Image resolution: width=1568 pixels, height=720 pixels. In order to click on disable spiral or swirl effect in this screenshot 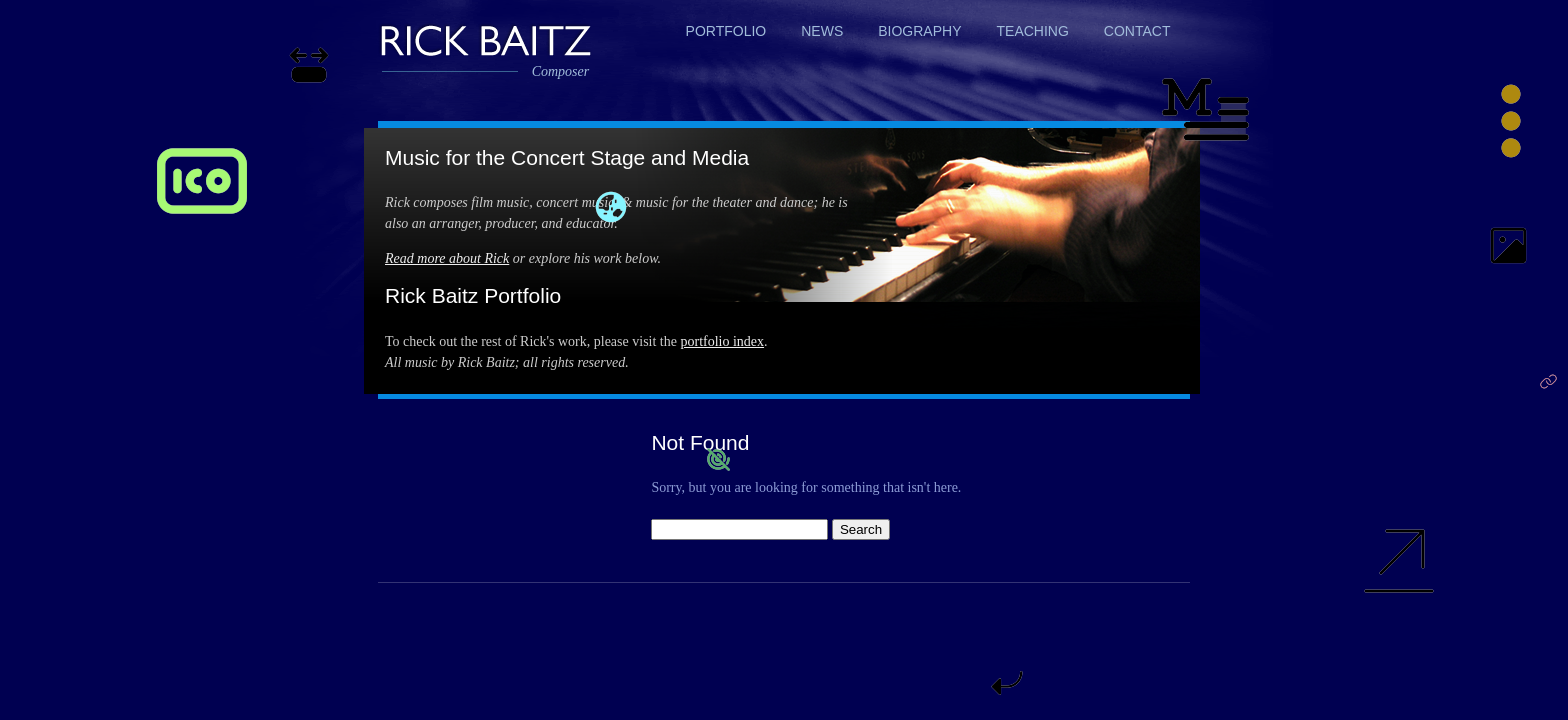, I will do `click(718, 459)`.